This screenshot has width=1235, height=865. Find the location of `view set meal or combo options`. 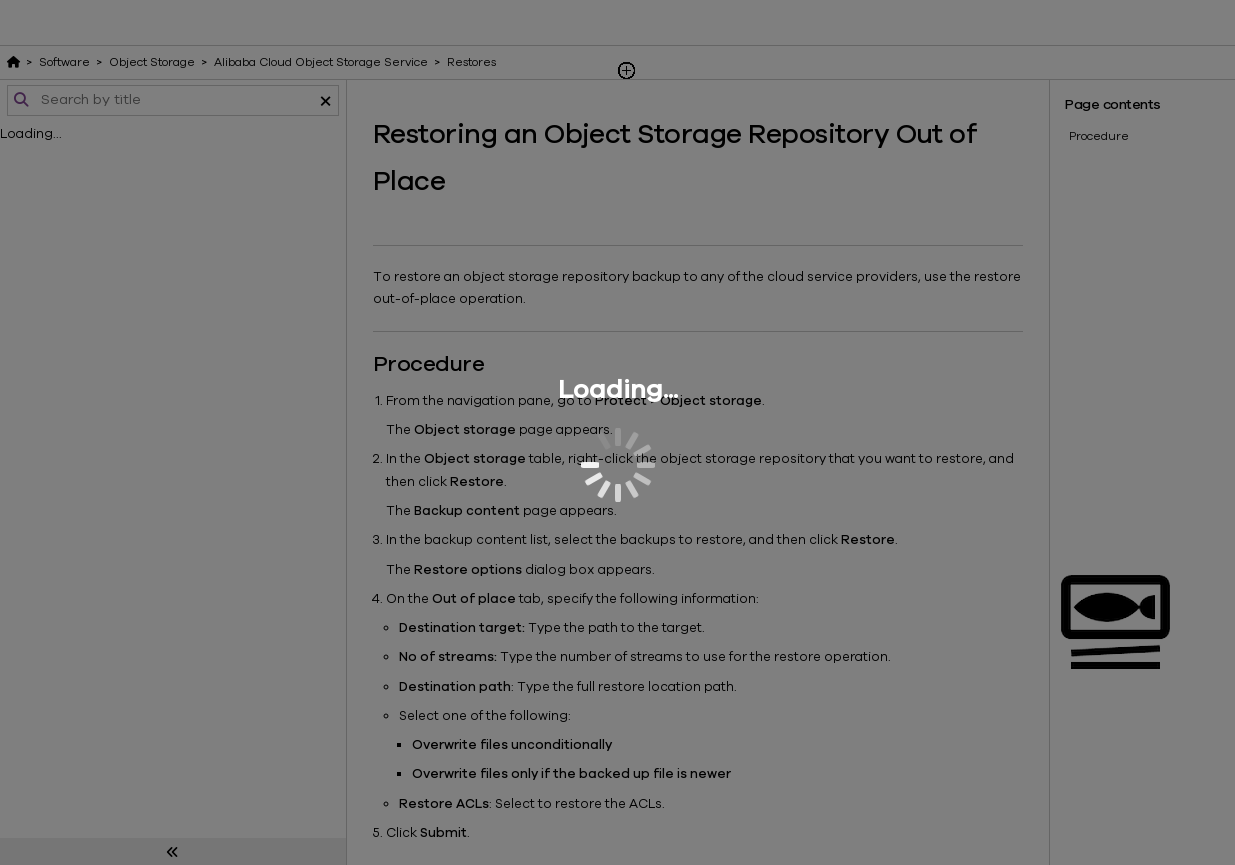

view set meal or combo options is located at coordinates (1115, 624).